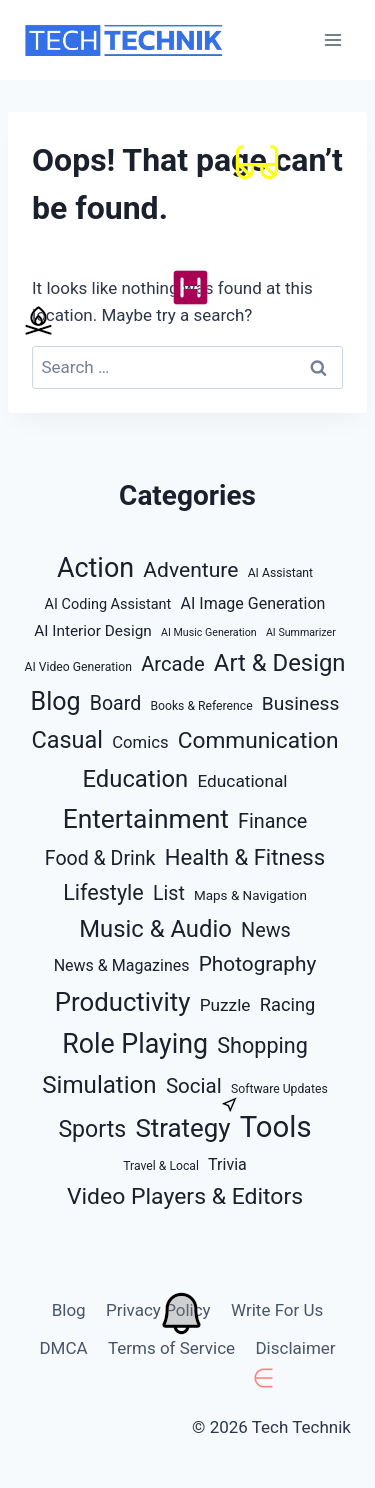  What do you see at coordinates (181, 1313) in the screenshot?
I see `view notifications` at bounding box center [181, 1313].